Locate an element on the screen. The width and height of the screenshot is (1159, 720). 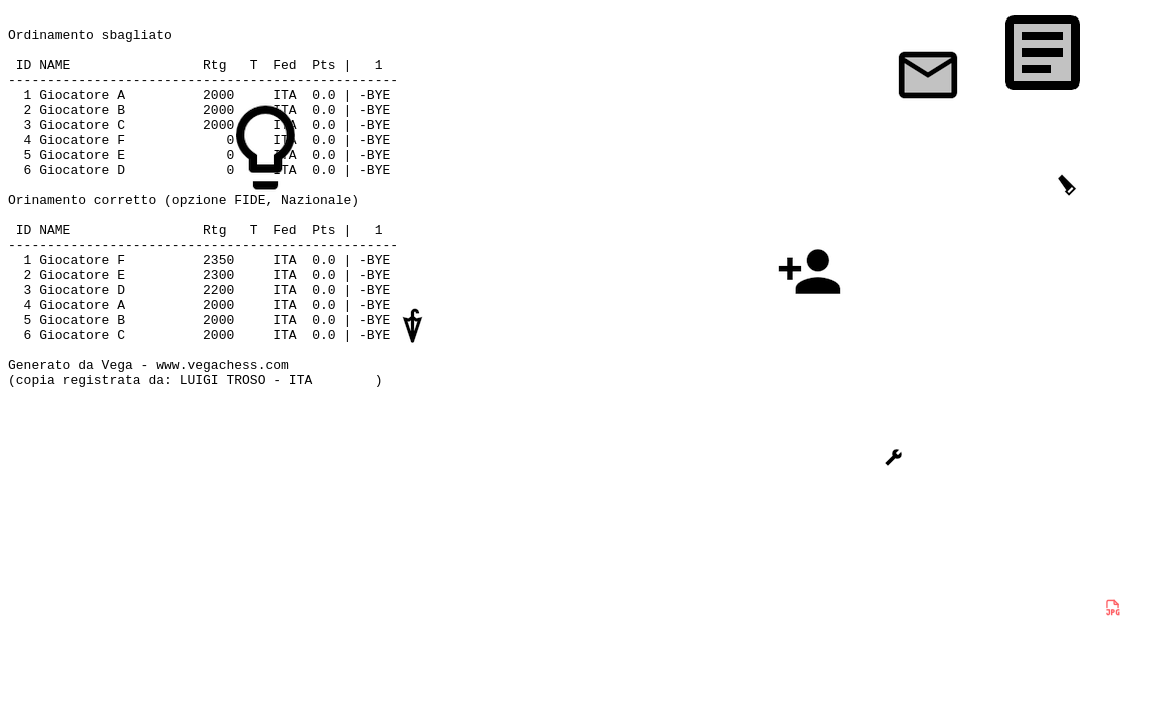
find carpentry or woodworking services is located at coordinates (1067, 185).